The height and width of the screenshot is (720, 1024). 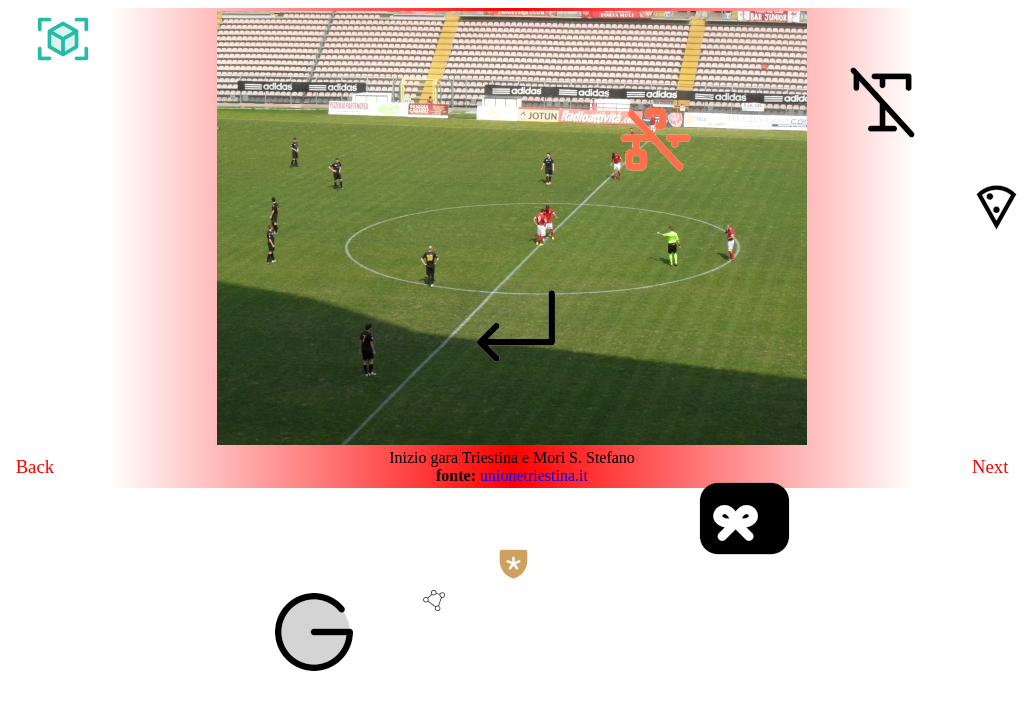 I want to click on disable text formatting, so click(x=882, y=102).